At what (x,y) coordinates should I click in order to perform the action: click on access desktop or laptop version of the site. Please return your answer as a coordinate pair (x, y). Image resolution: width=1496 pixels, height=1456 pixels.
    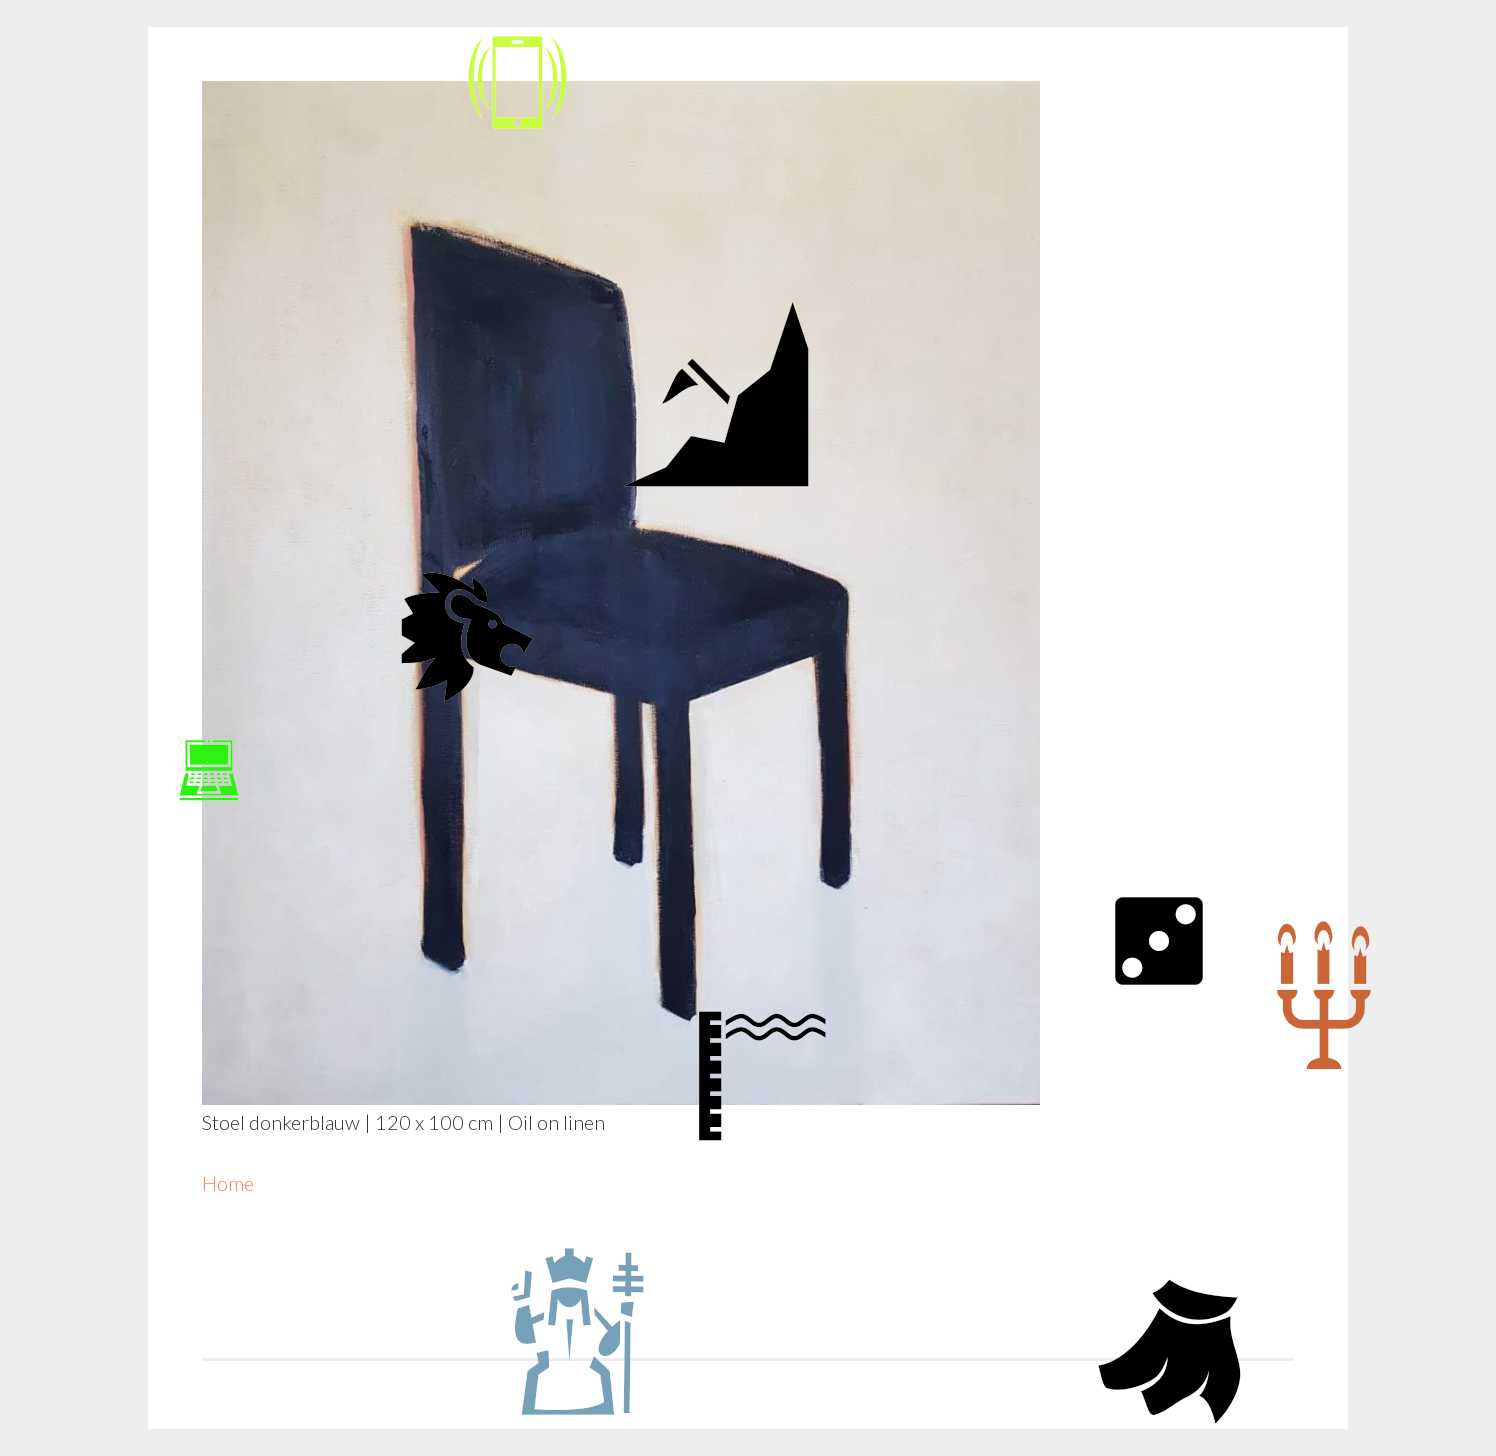
    Looking at the image, I should click on (209, 770).